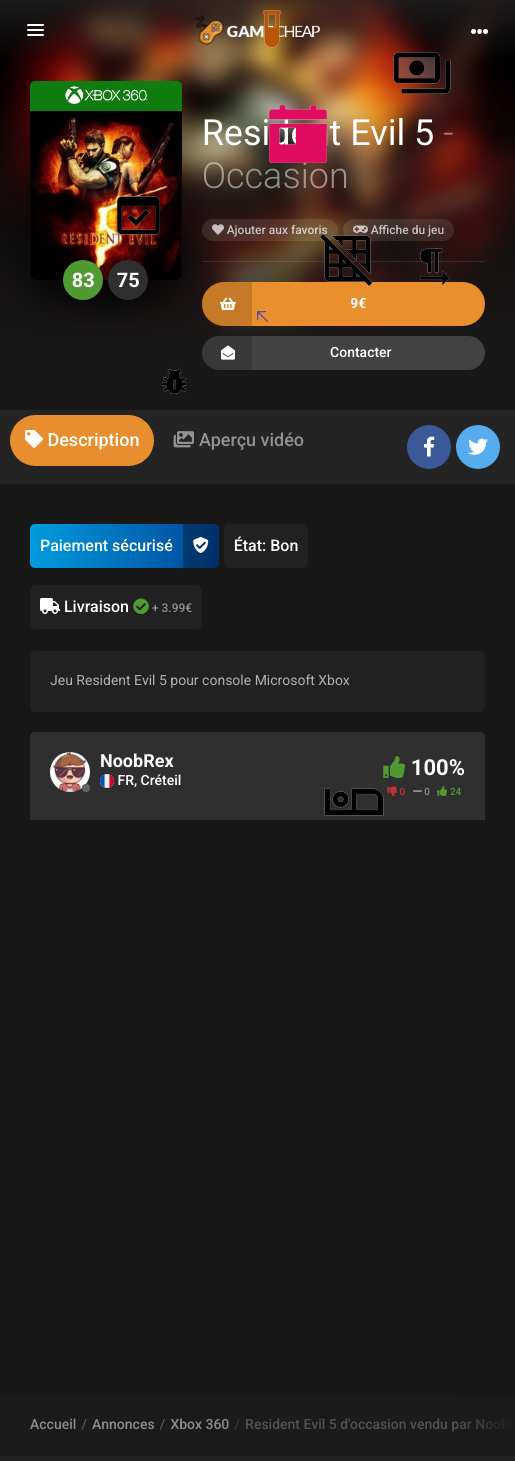 Image resolution: width=515 pixels, height=1461 pixels. Describe the element at coordinates (298, 134) in the screenshot. I see `view today's date or events` at that location.